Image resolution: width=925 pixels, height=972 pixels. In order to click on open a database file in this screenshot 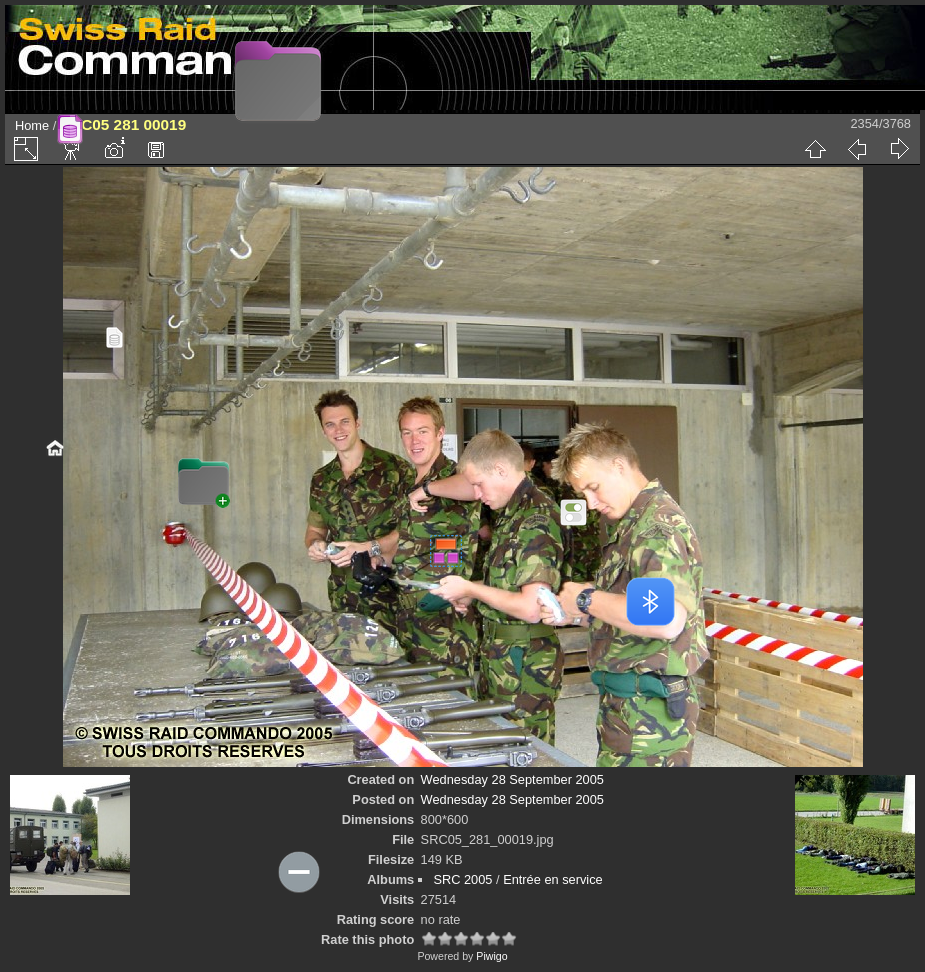, I will do `click(114, 337)`.